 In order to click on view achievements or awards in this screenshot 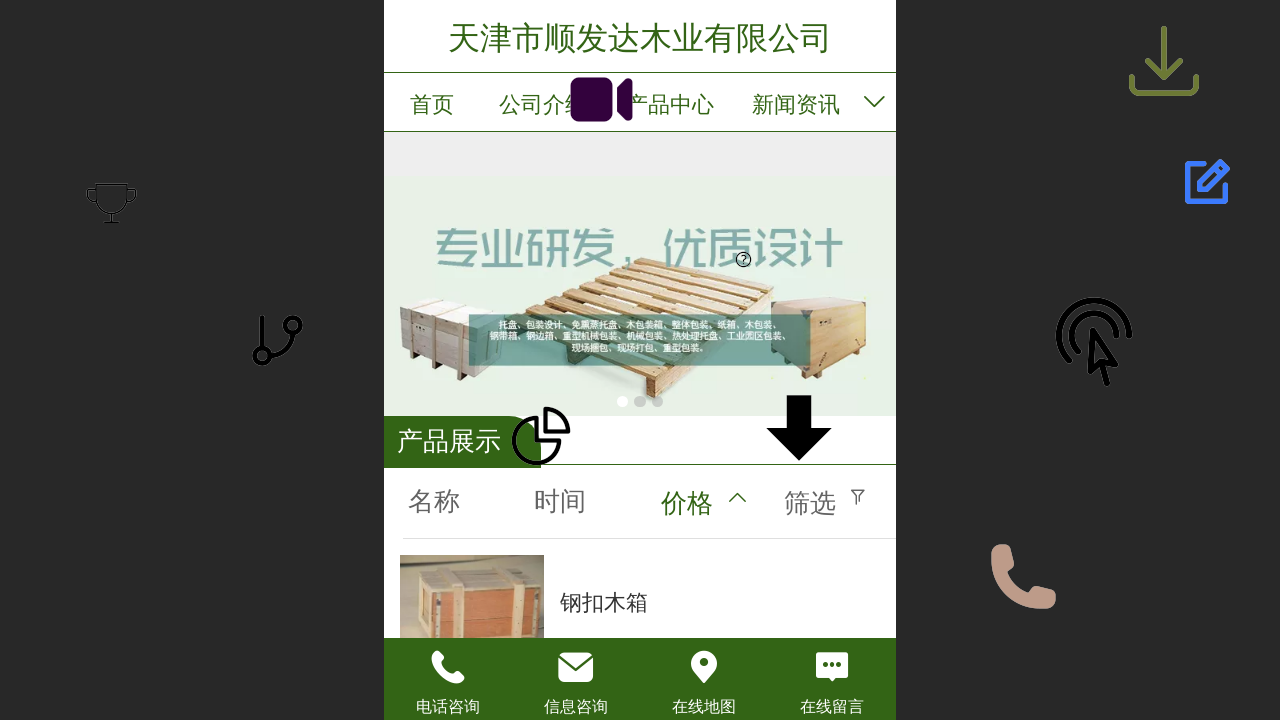, I will do `click(111, 201)`.